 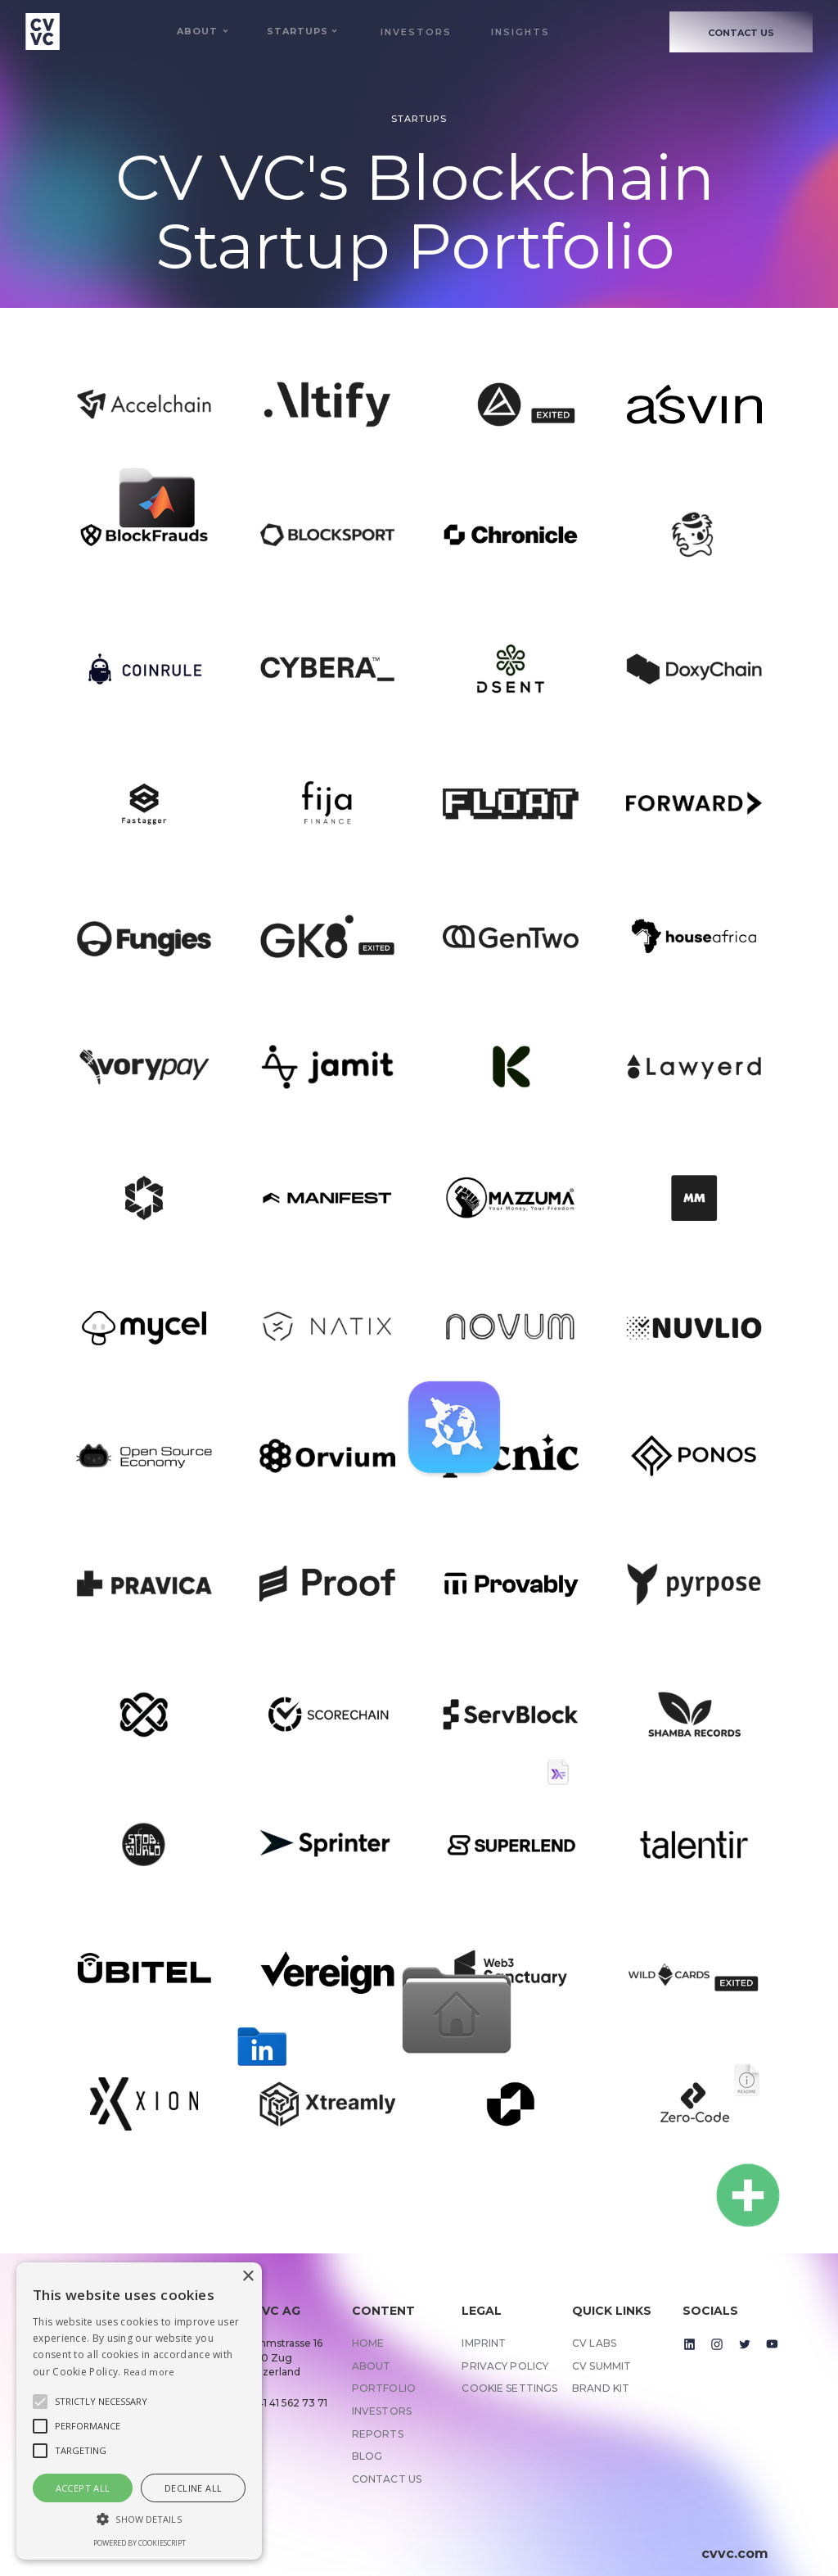 What do you see at coordinates (454, 1427) in the screenshot?
I see `launch konqueror web browser` at bounding box center [454, 1427].